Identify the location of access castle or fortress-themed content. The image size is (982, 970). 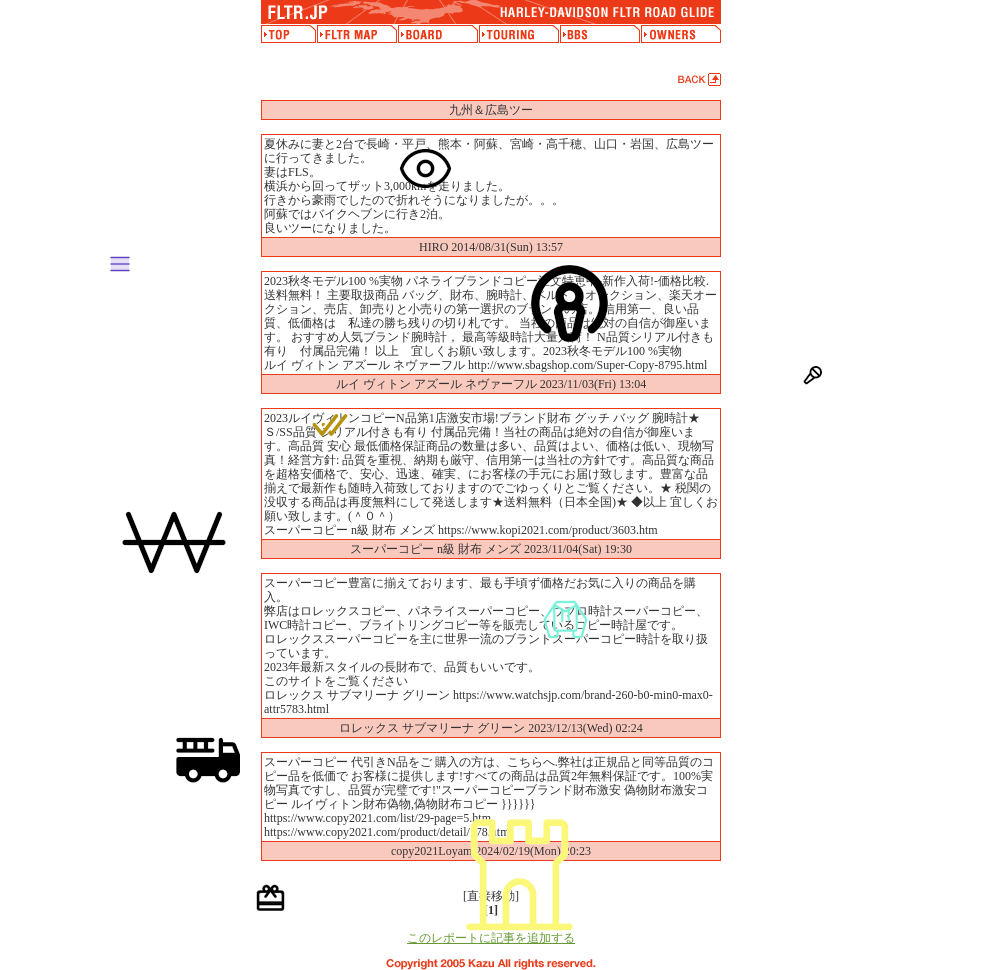
(519, 872).